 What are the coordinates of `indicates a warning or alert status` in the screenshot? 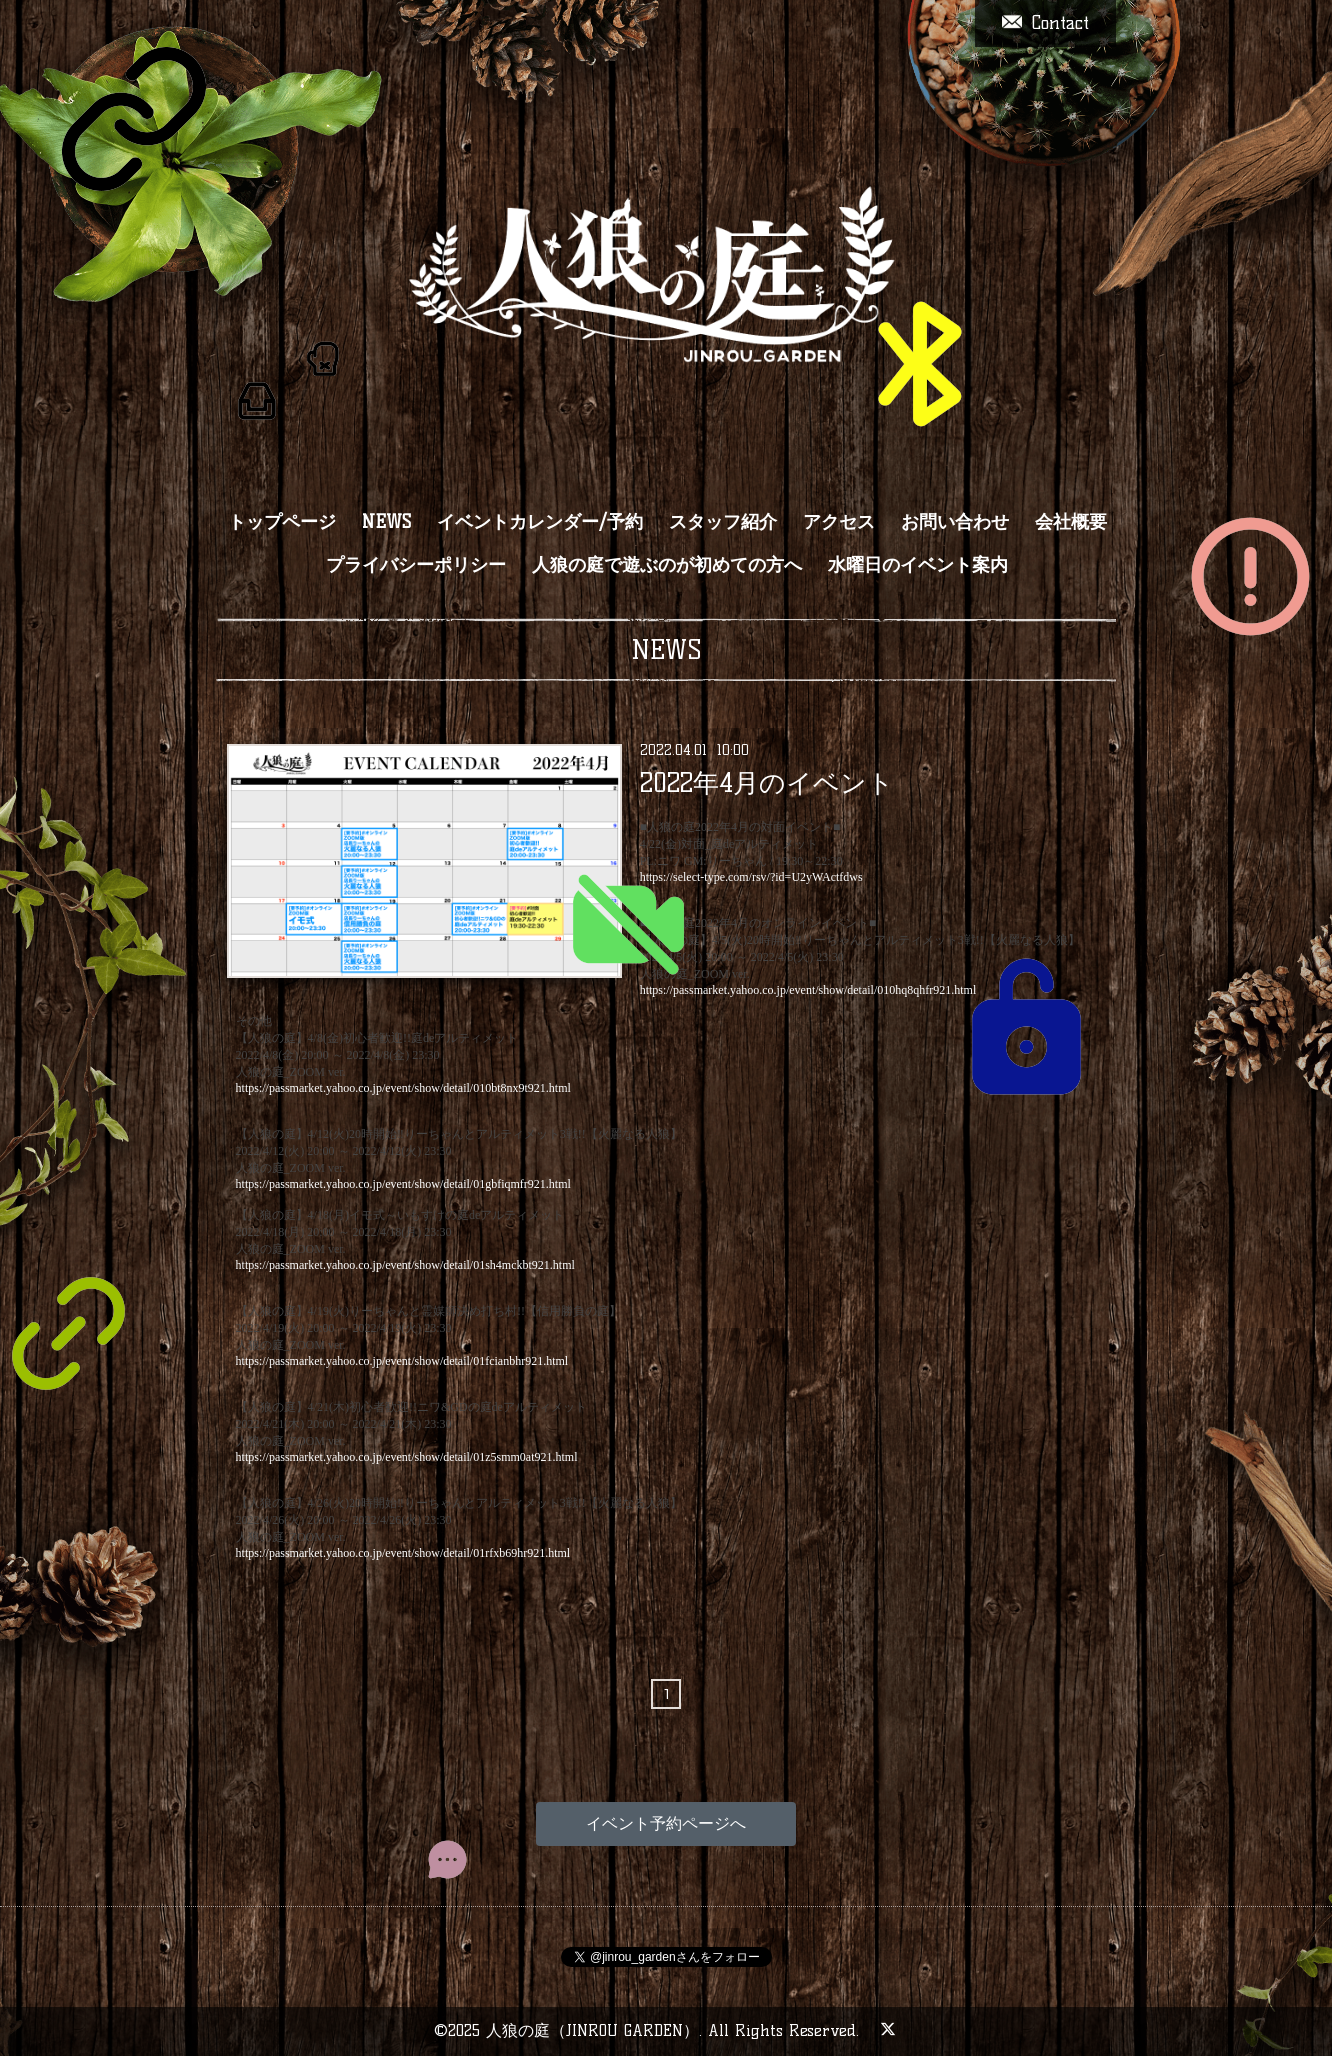 It's located at (1250, 576).